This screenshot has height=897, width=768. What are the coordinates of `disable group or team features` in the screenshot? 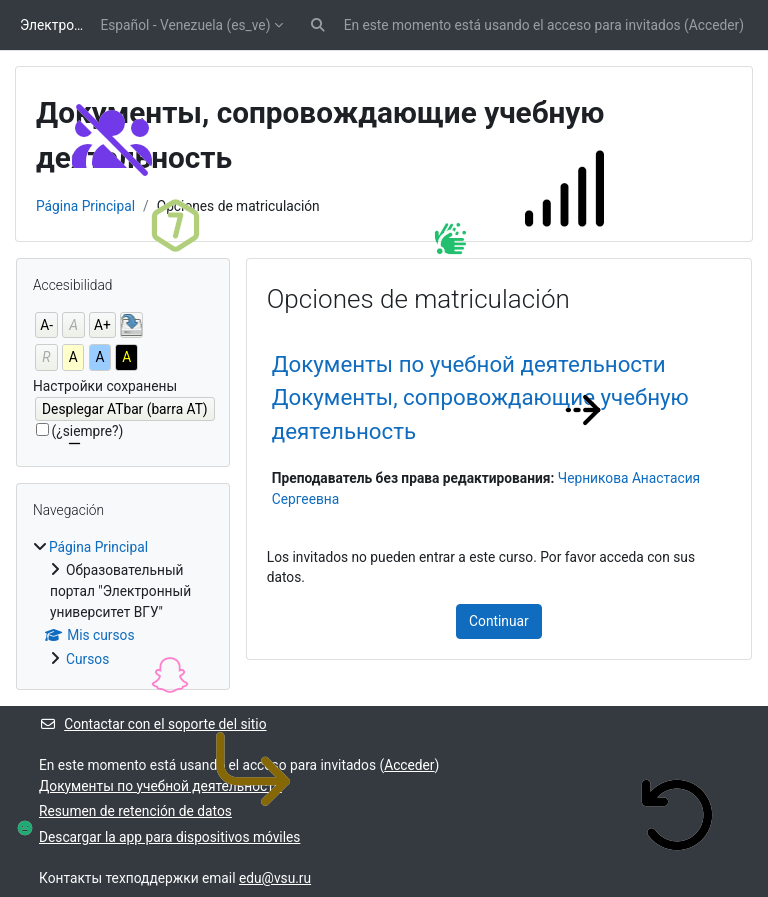 It's located at (112, 140).